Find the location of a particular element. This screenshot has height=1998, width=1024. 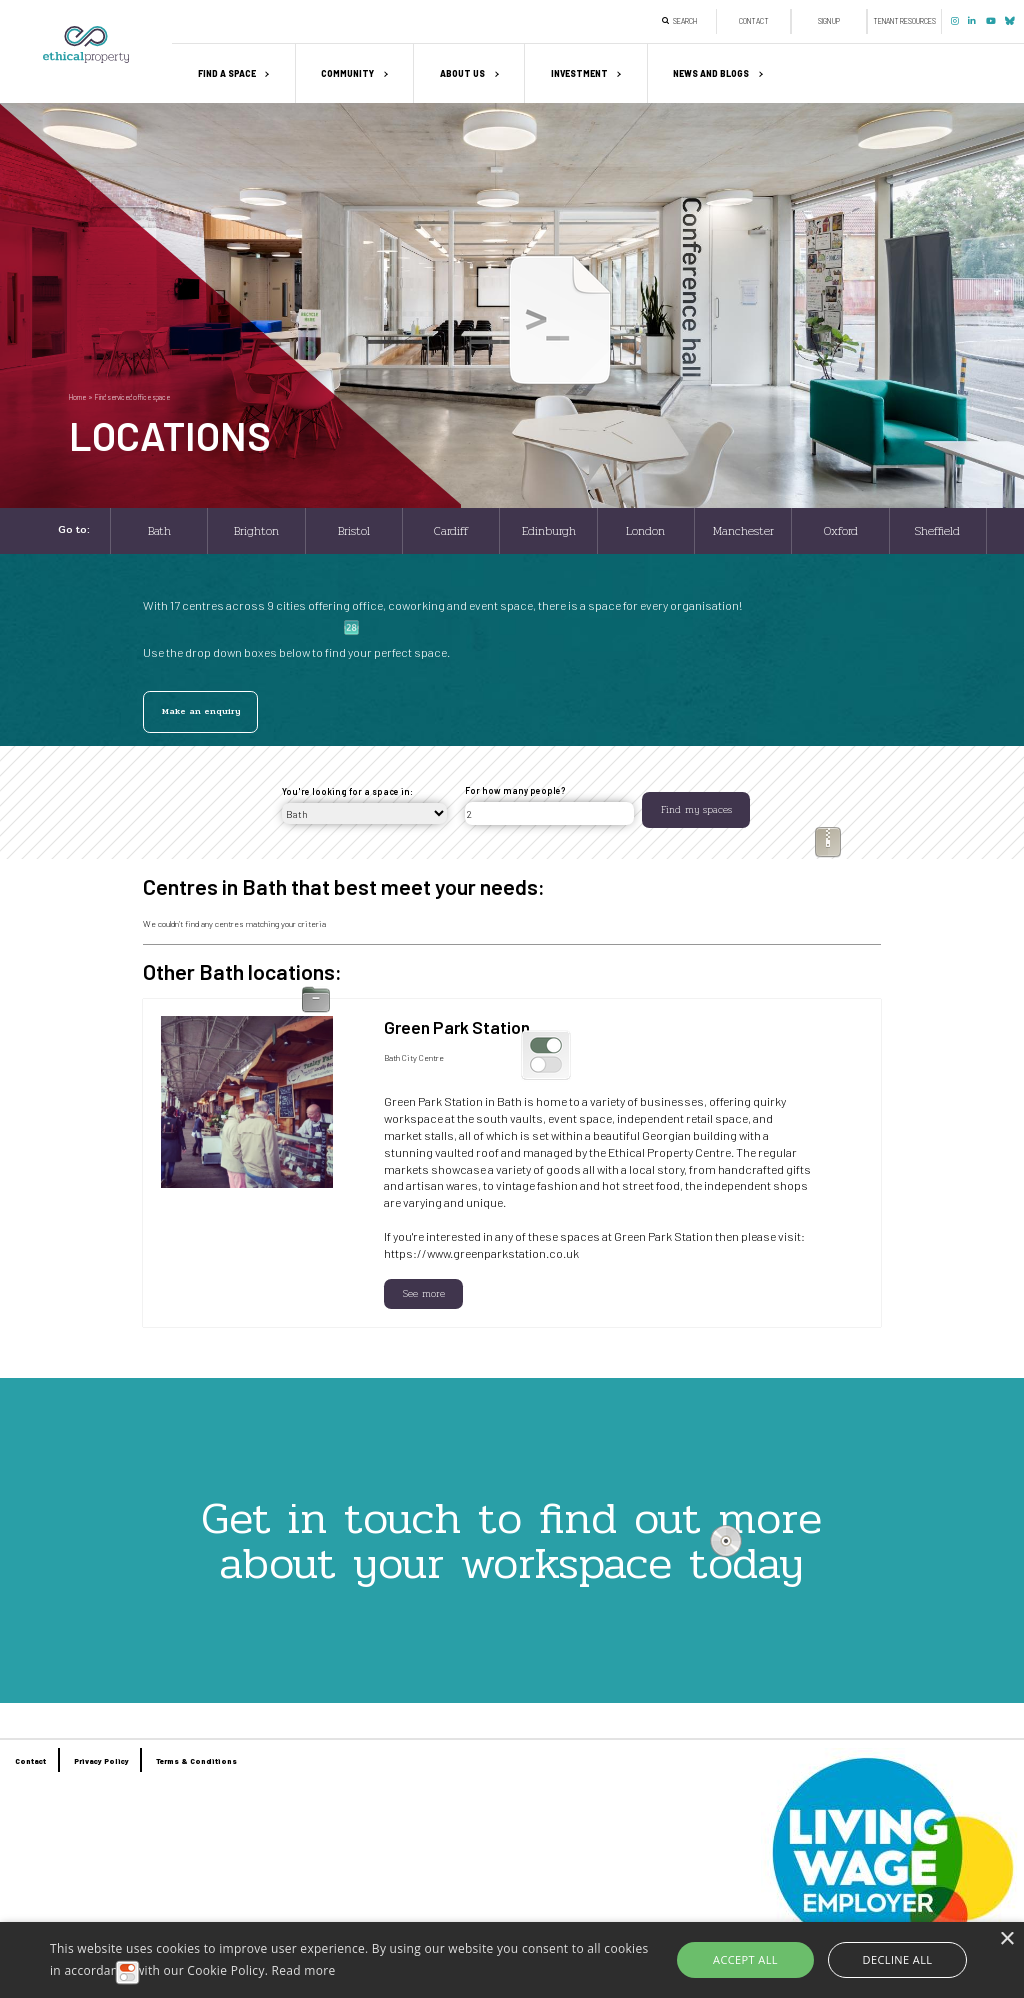

open the file manager application is located at coordinates (316, 999).